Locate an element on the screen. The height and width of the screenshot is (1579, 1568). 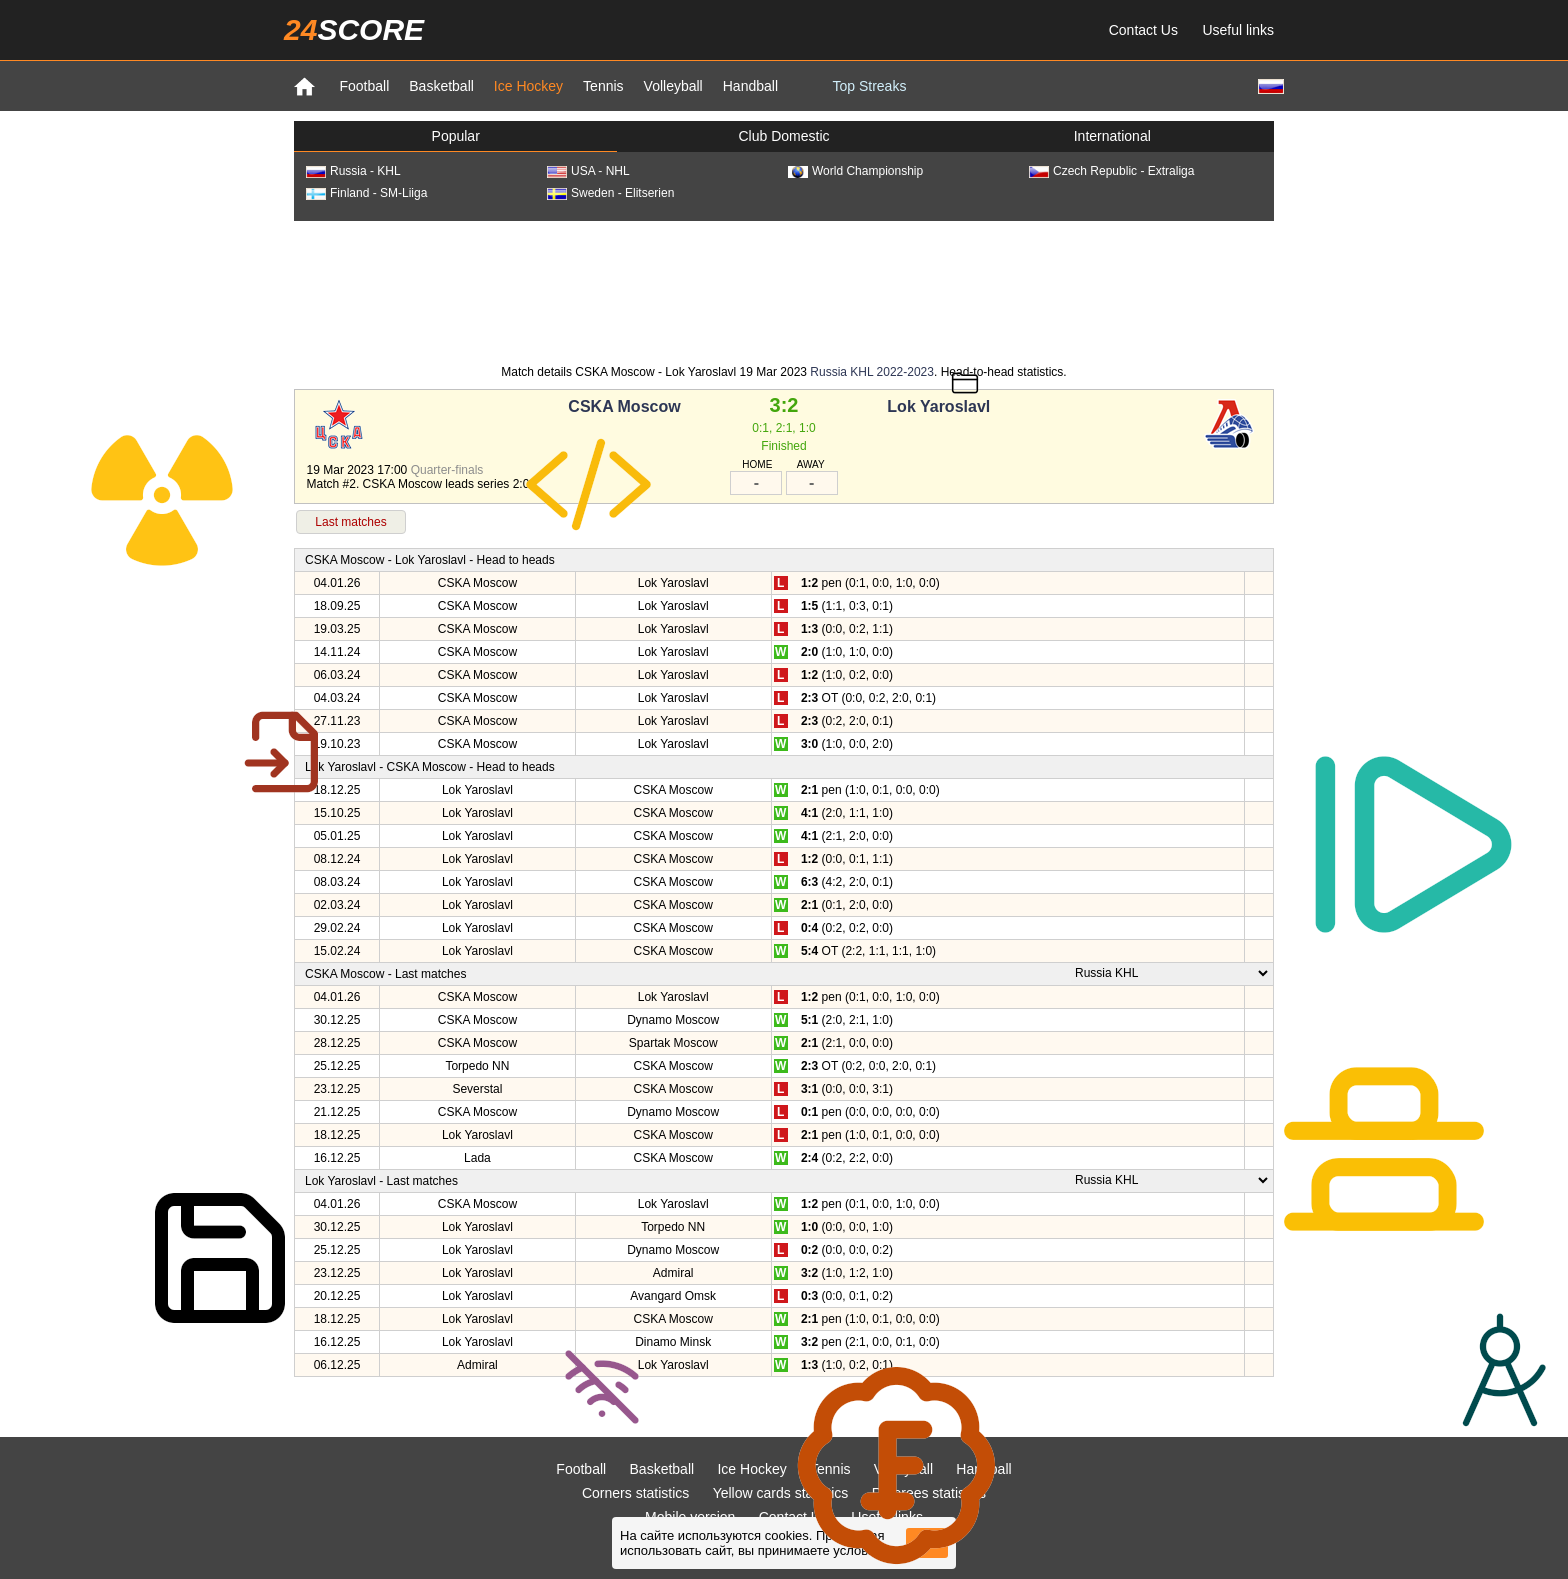
save current file or document is located at coordinates (220, 1258).